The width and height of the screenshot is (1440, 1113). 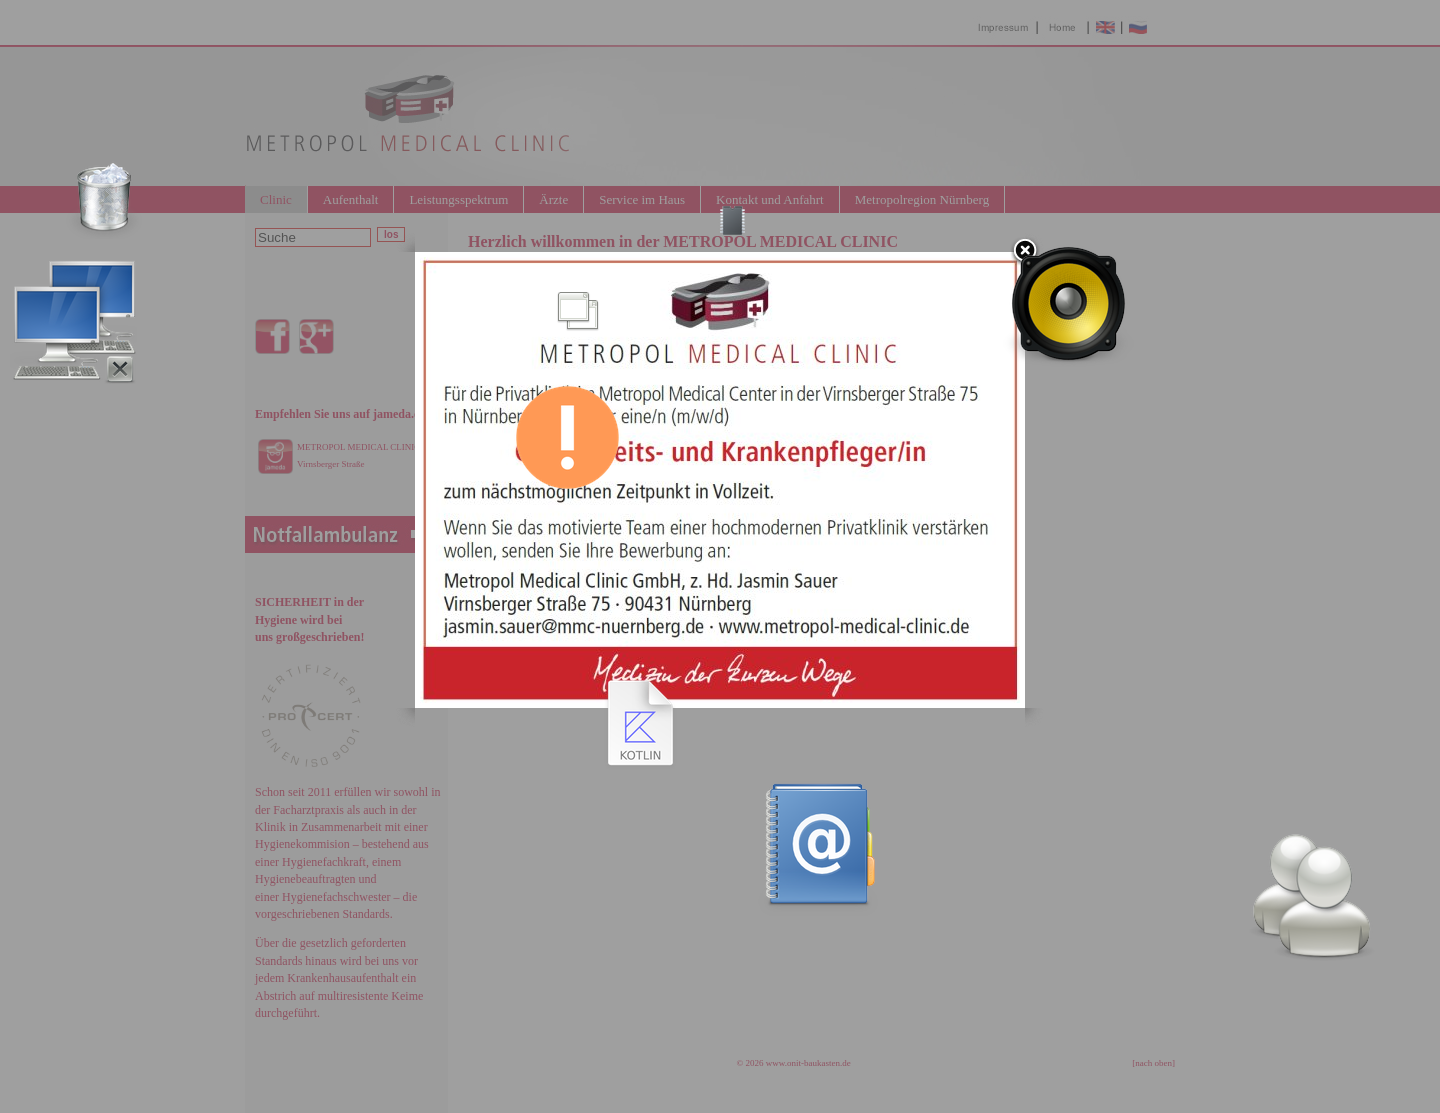 What do you see at coordinates (103, 196) in the screenshot?
I see `view items in your trash folder` at bounding box center [103, 196].